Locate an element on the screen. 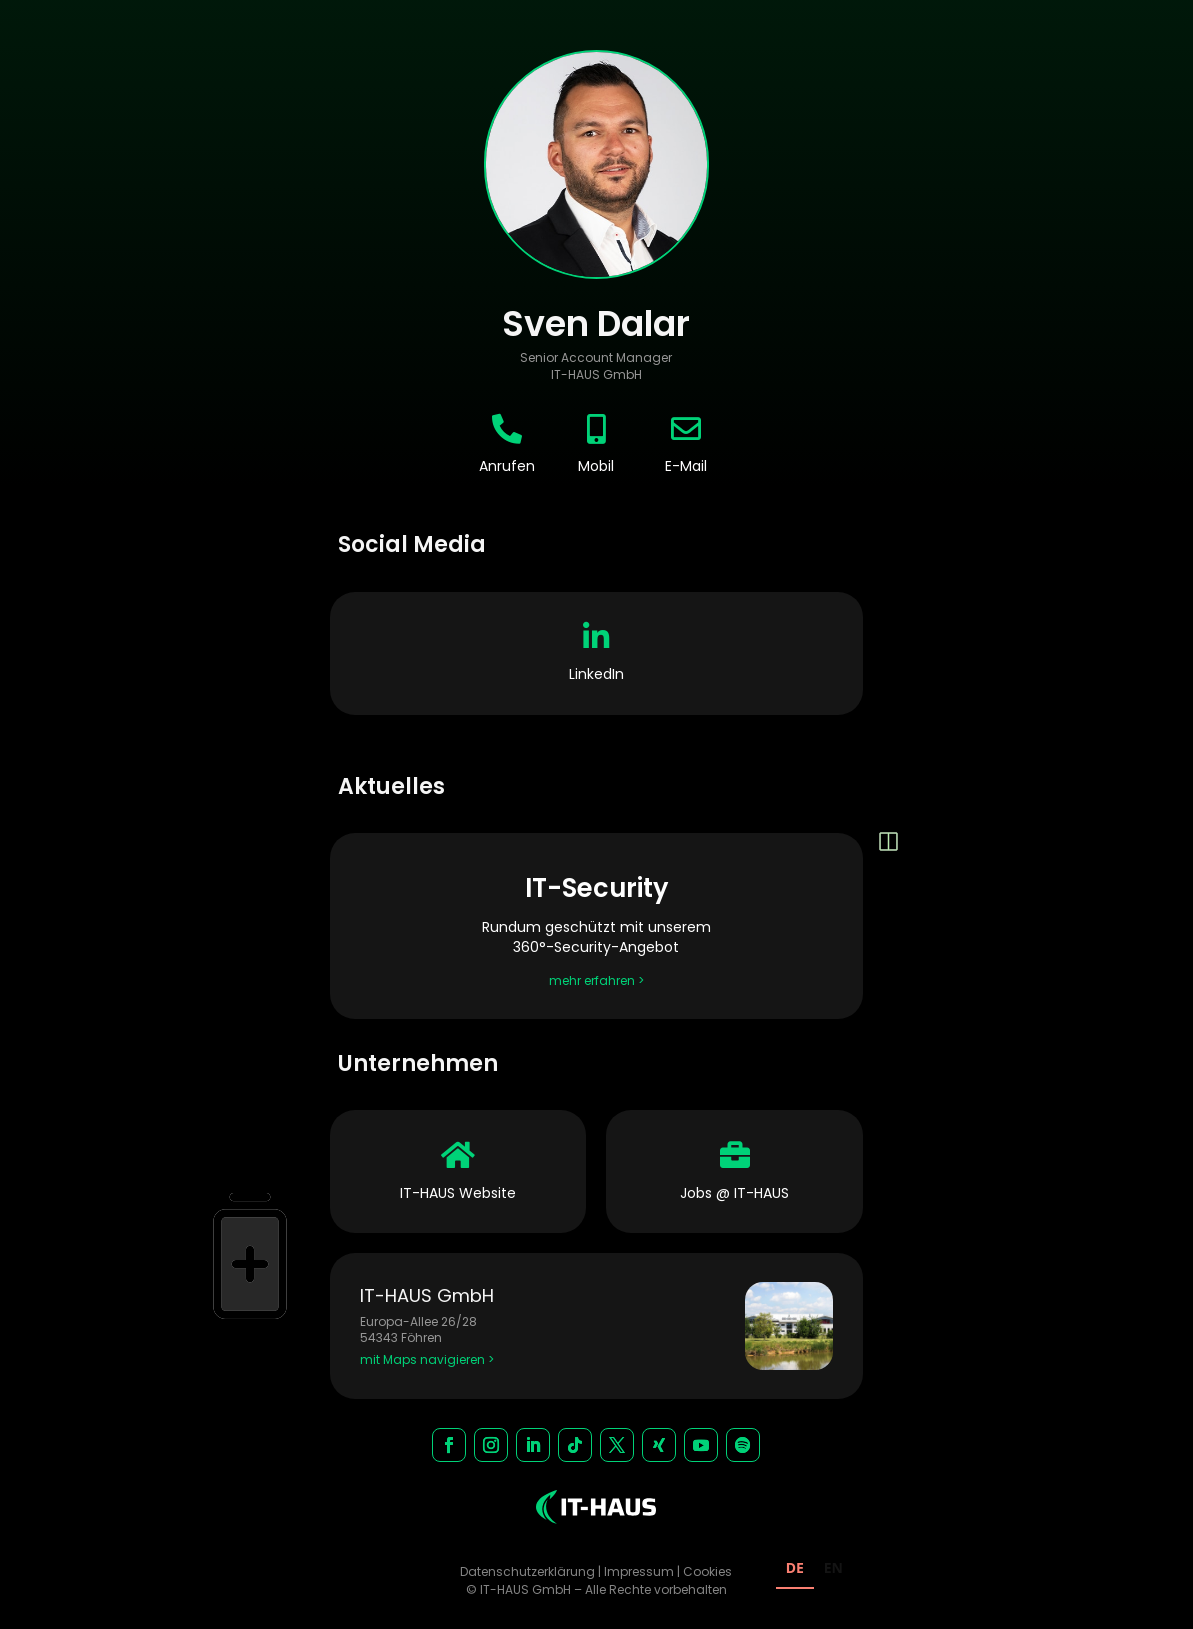 This screenshot has height=1629, width=1193. split view horizontally into two panels is located at coordinates (888, 841).